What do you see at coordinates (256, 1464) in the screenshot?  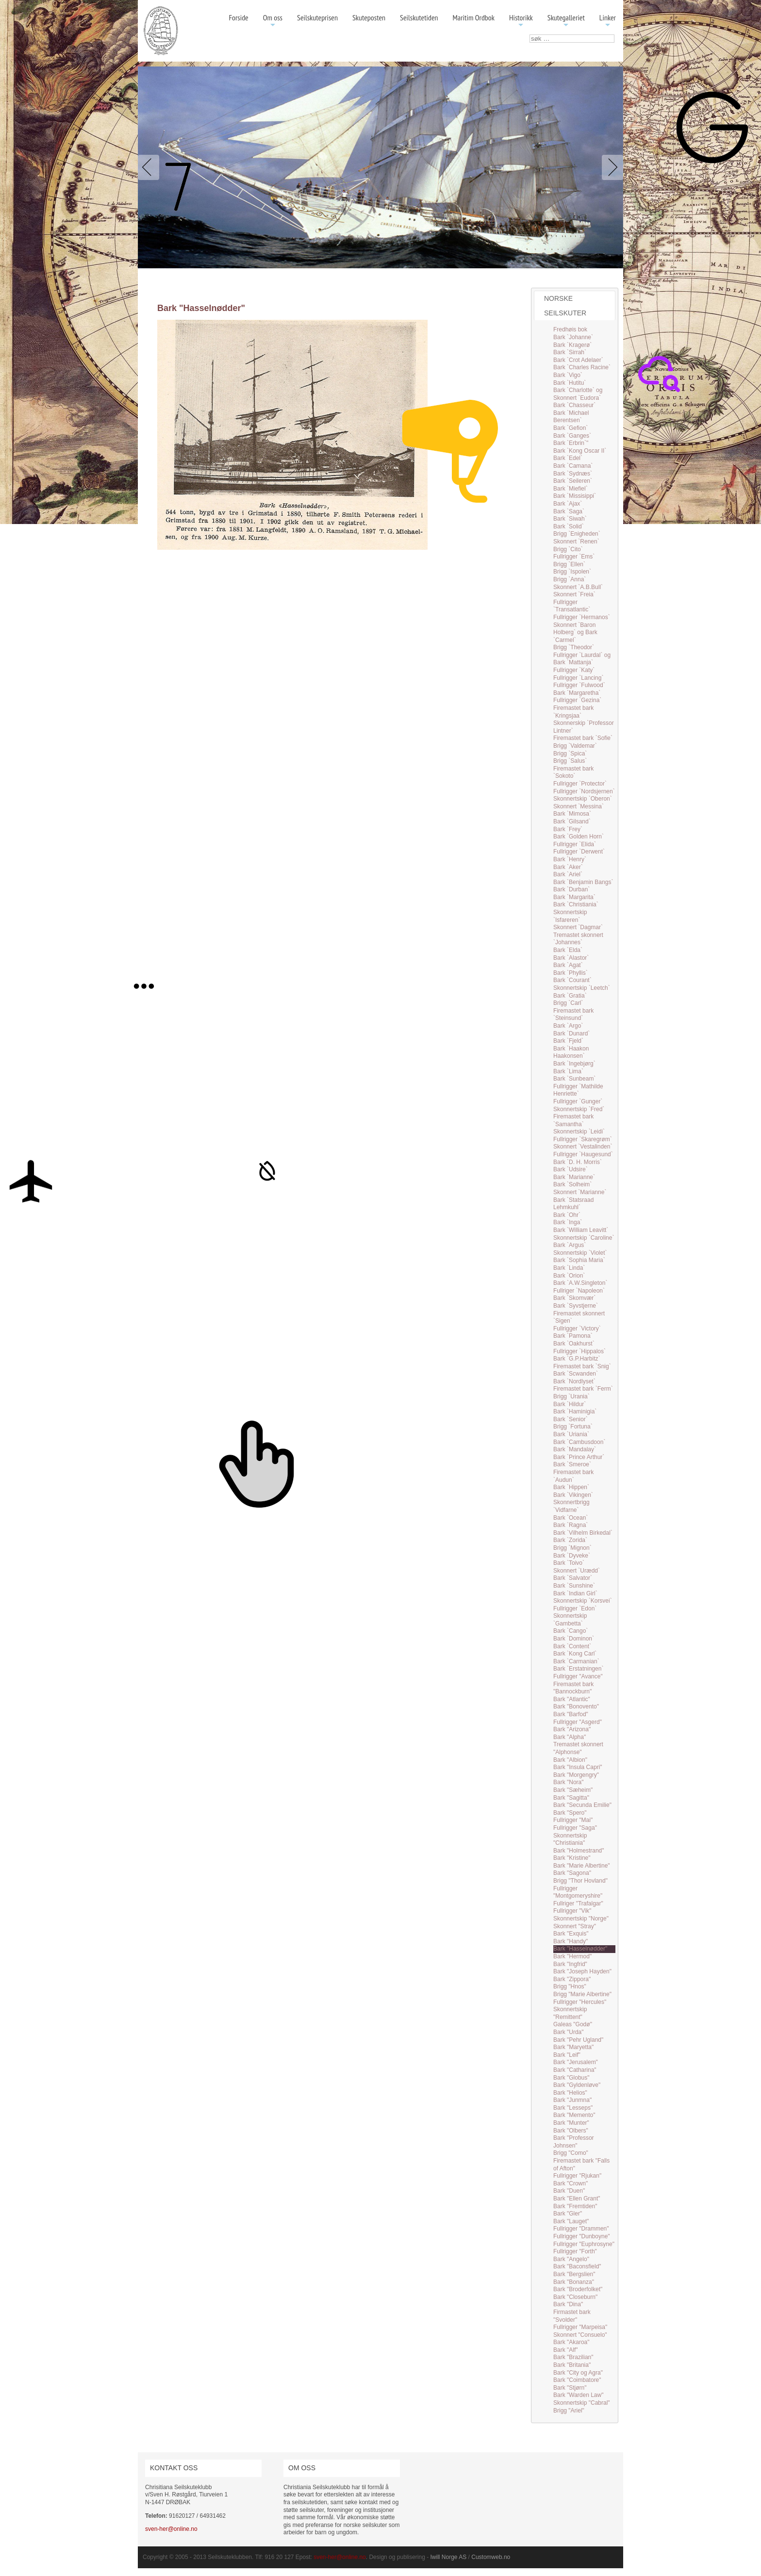 I see `tap or click to select an item` at bounding box center [256, 1464].